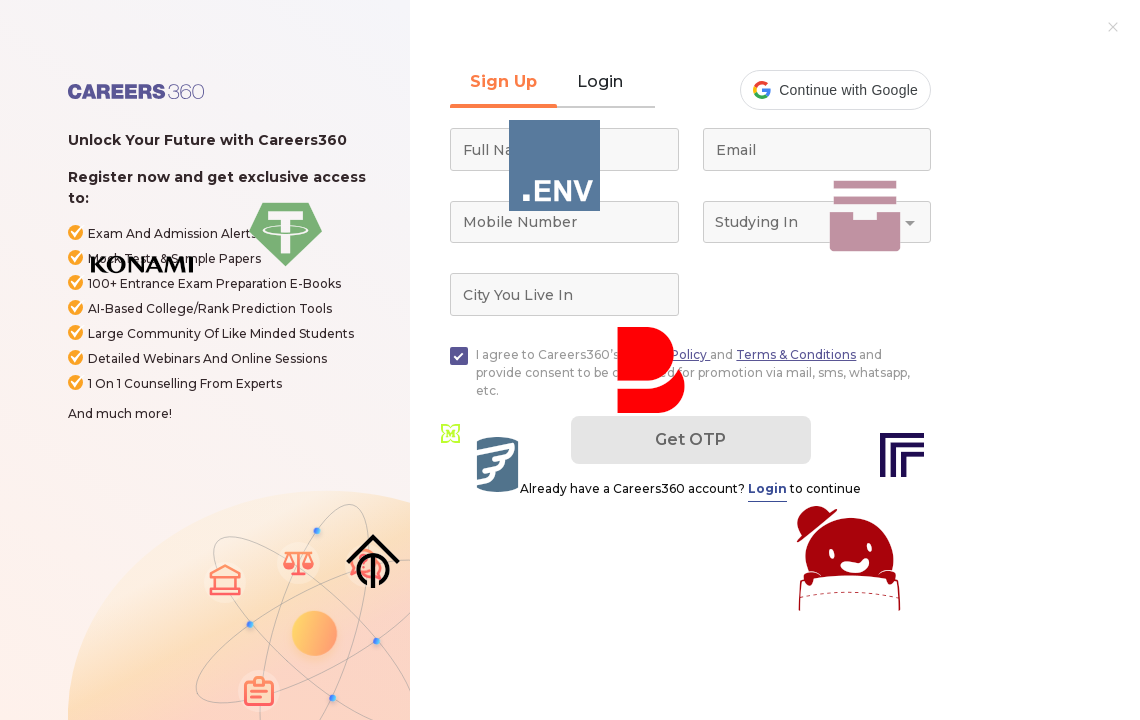  What do you see at coordinates (848, 558) in the screenshot?
I see `open the Tapas app` at bounding box center [848, 558].